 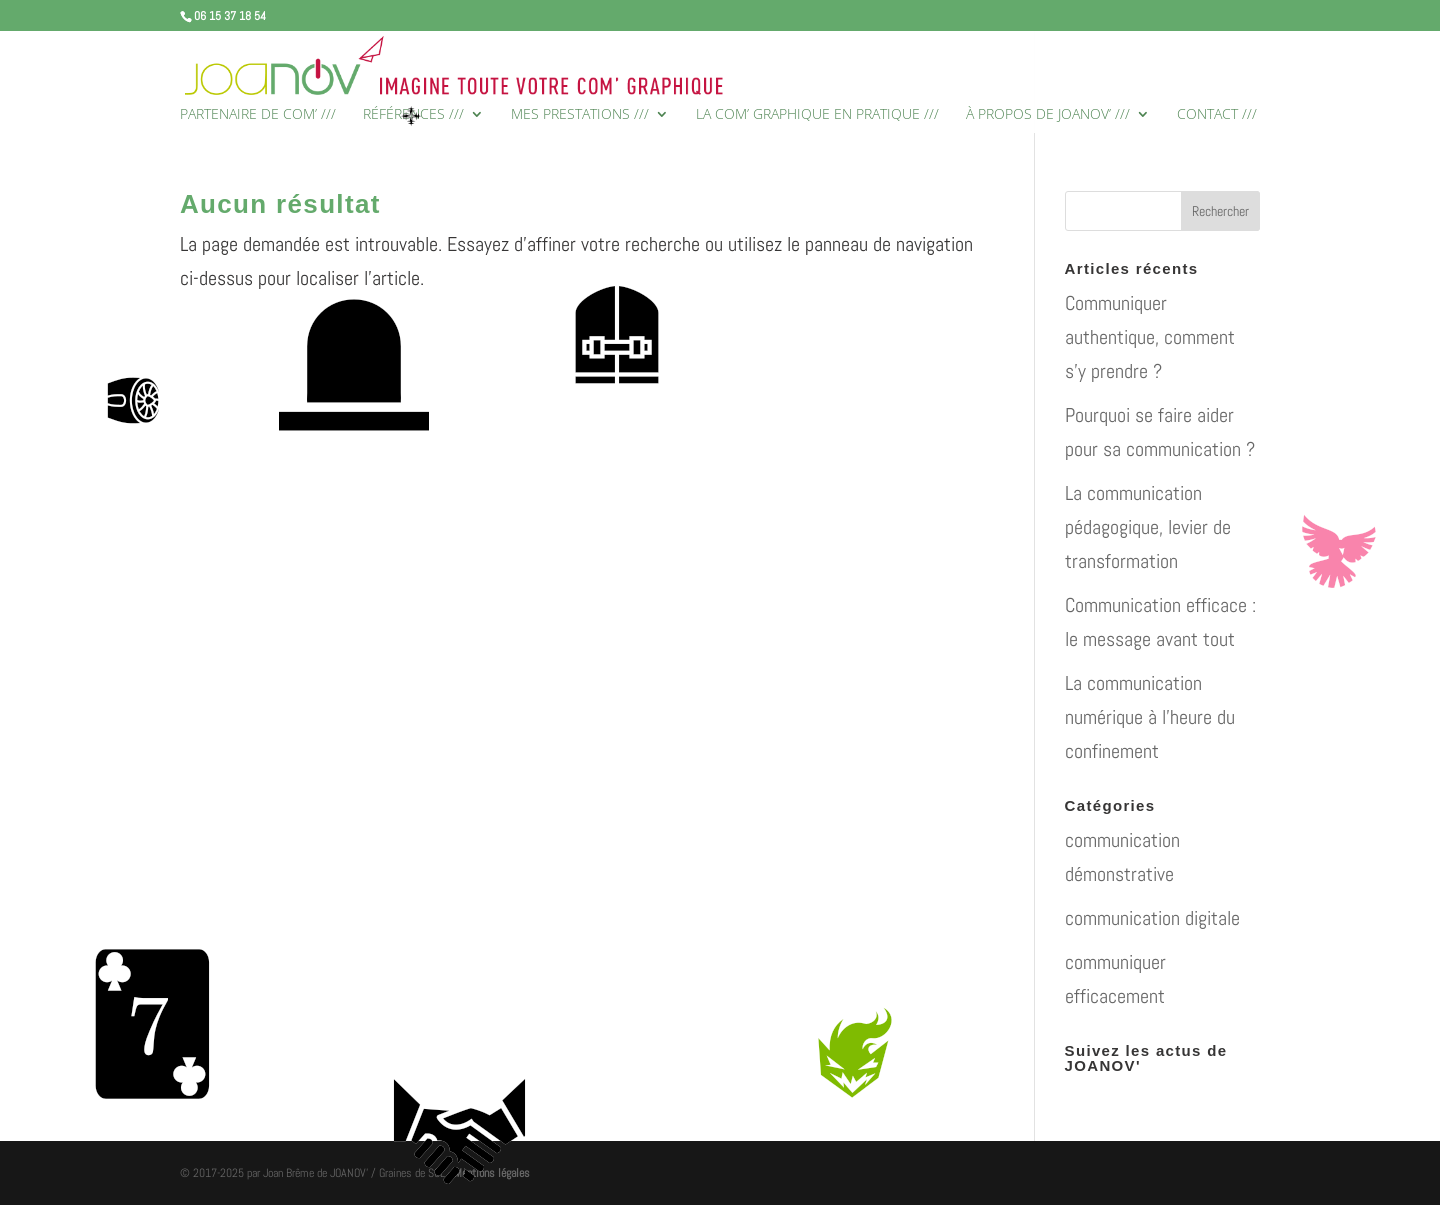 I want to click on confirm a deal or agreement, so click(x=459, y=1132).